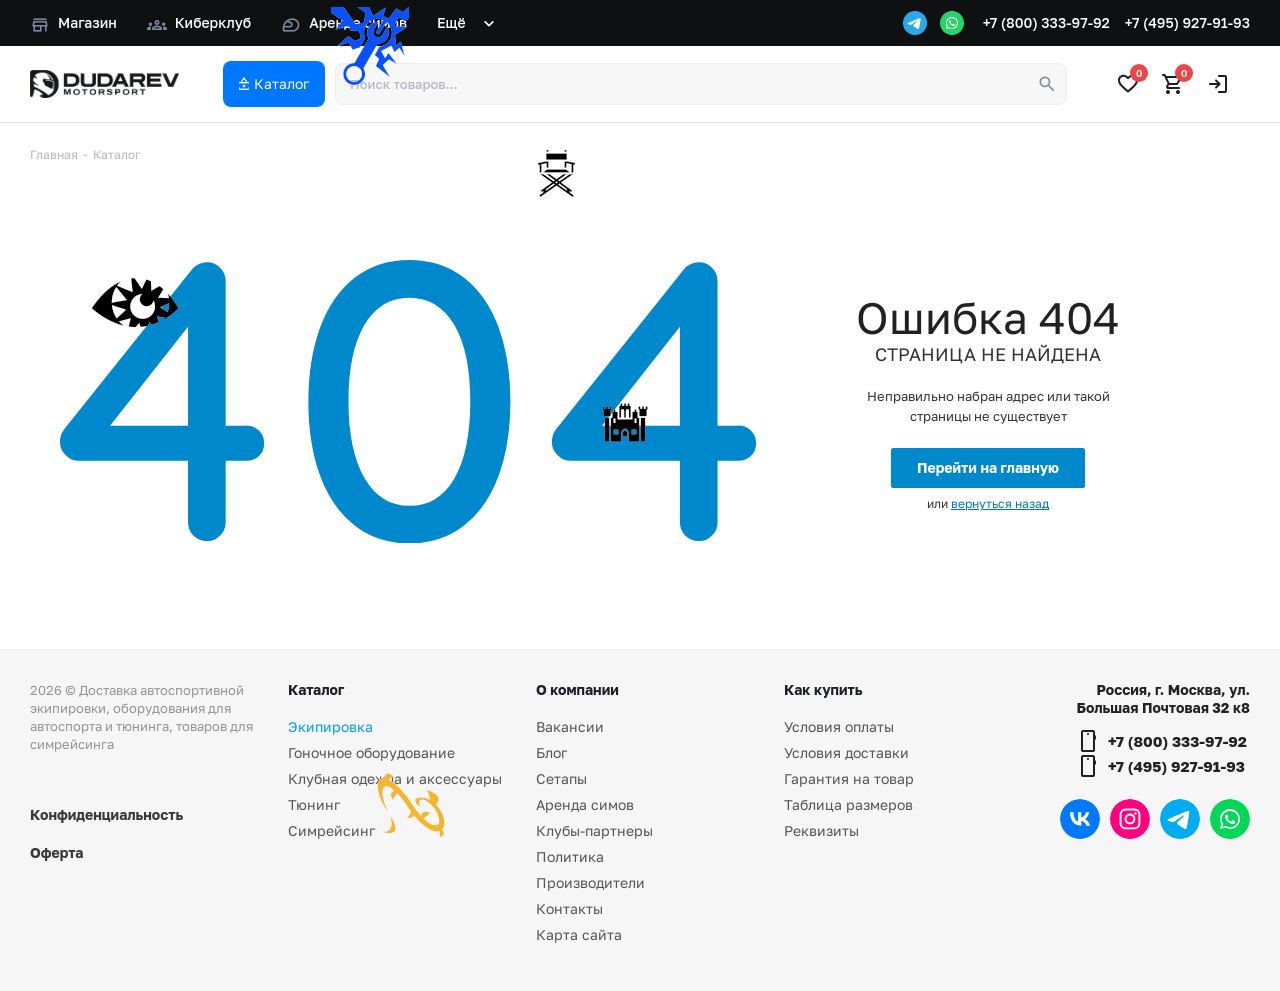 This screenshot has height=991, width=1280. What do you see at coordinates (135, 307) in the screenshot?
I see `indicates a special ability or enhanced vision power-up` at bounding box center [135, 307].